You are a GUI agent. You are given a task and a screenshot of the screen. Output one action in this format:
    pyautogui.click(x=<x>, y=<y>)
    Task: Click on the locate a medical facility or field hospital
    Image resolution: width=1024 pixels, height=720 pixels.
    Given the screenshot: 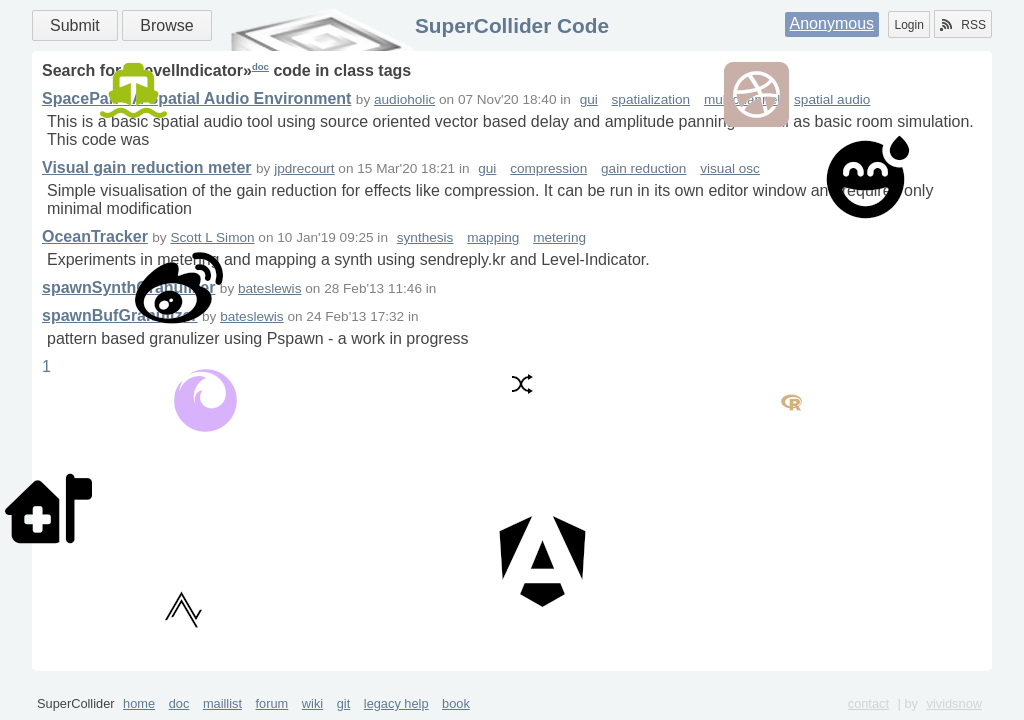 What is the action you would take?
    pyautogui.click(x=48, y=508)
    